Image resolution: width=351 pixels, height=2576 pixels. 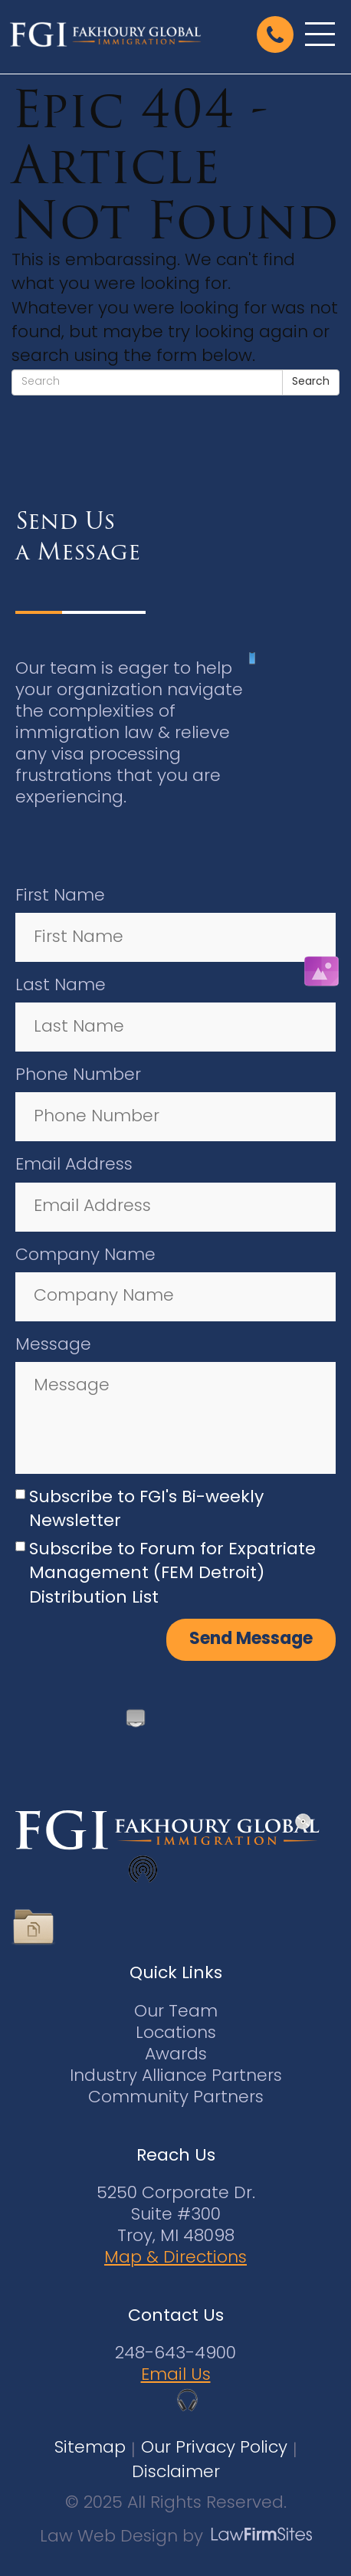 What do you see at coordinates (252, 658) in the screenshot?
I see `iPhone XS device icon` at bounding box center [252, 658].